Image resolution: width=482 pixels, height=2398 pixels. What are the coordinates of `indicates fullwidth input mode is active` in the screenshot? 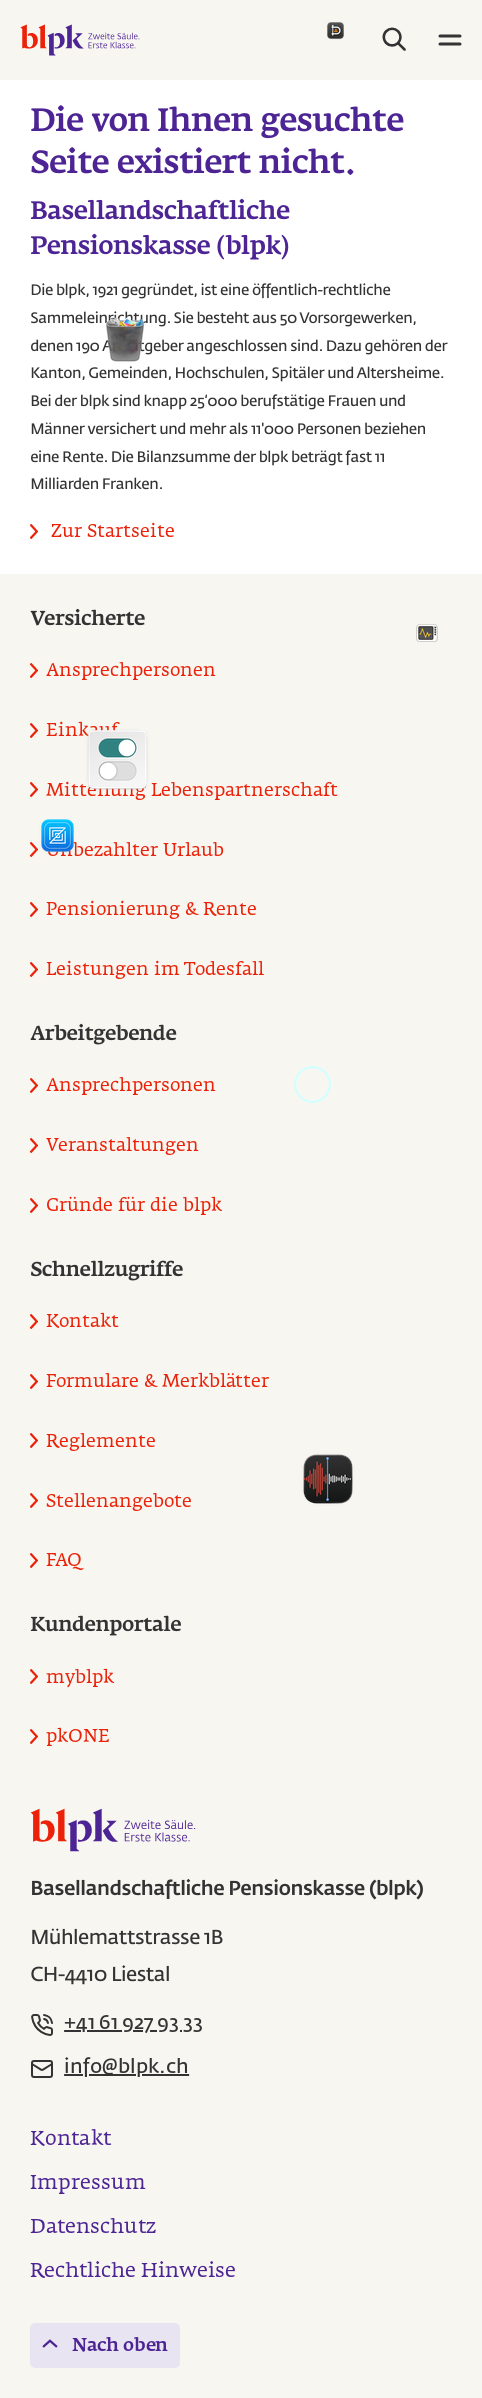 It's located at (312, 1084).